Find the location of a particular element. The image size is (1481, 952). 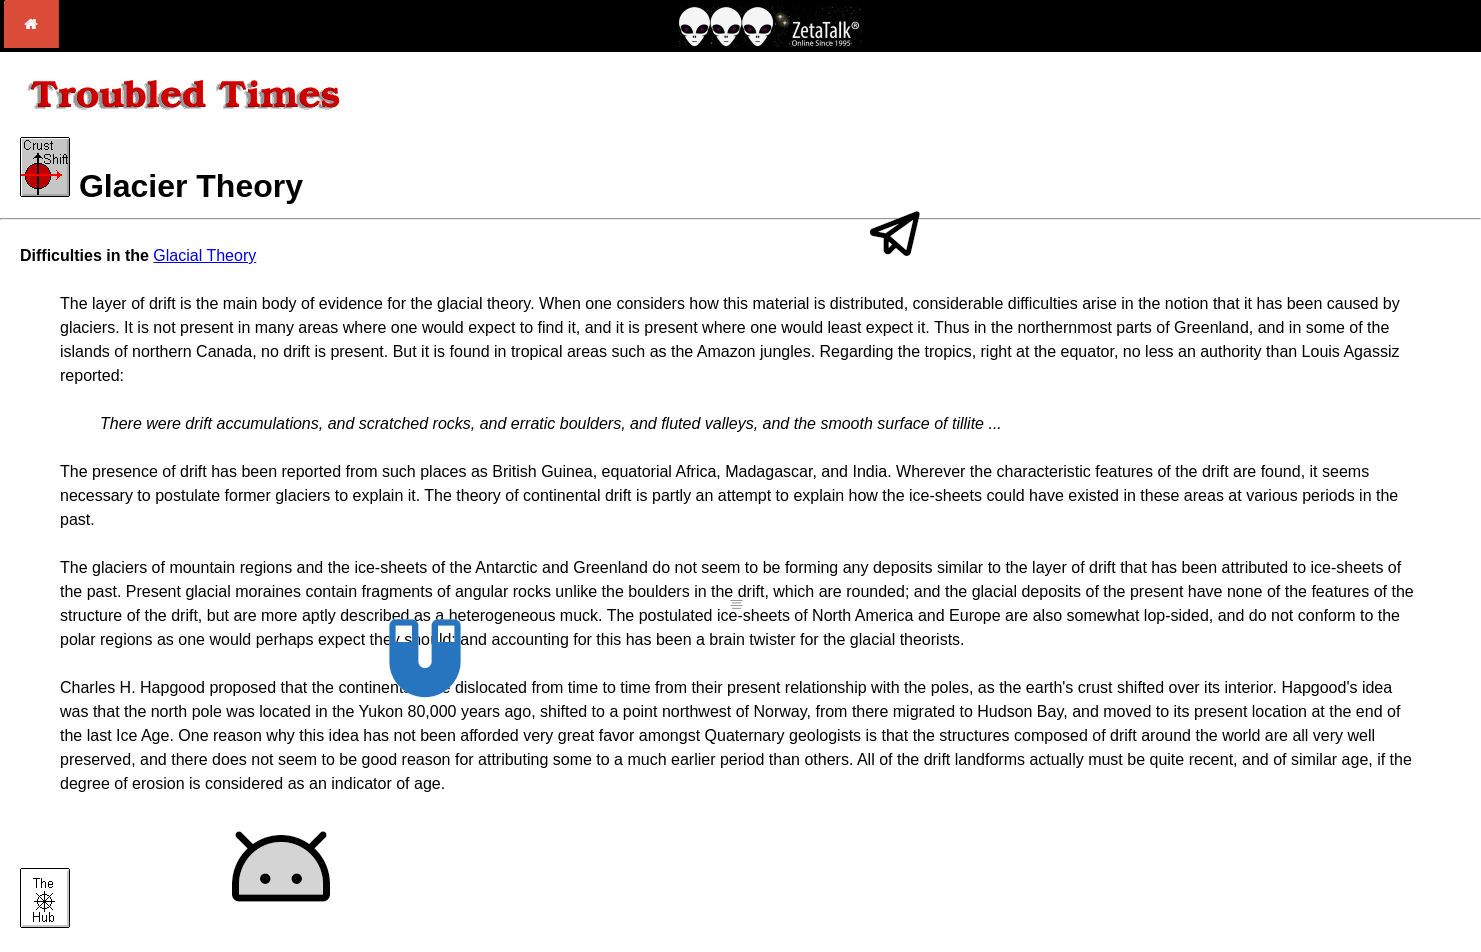

activate magnetic snap or alignment tool is located at coordinates (425, 655).